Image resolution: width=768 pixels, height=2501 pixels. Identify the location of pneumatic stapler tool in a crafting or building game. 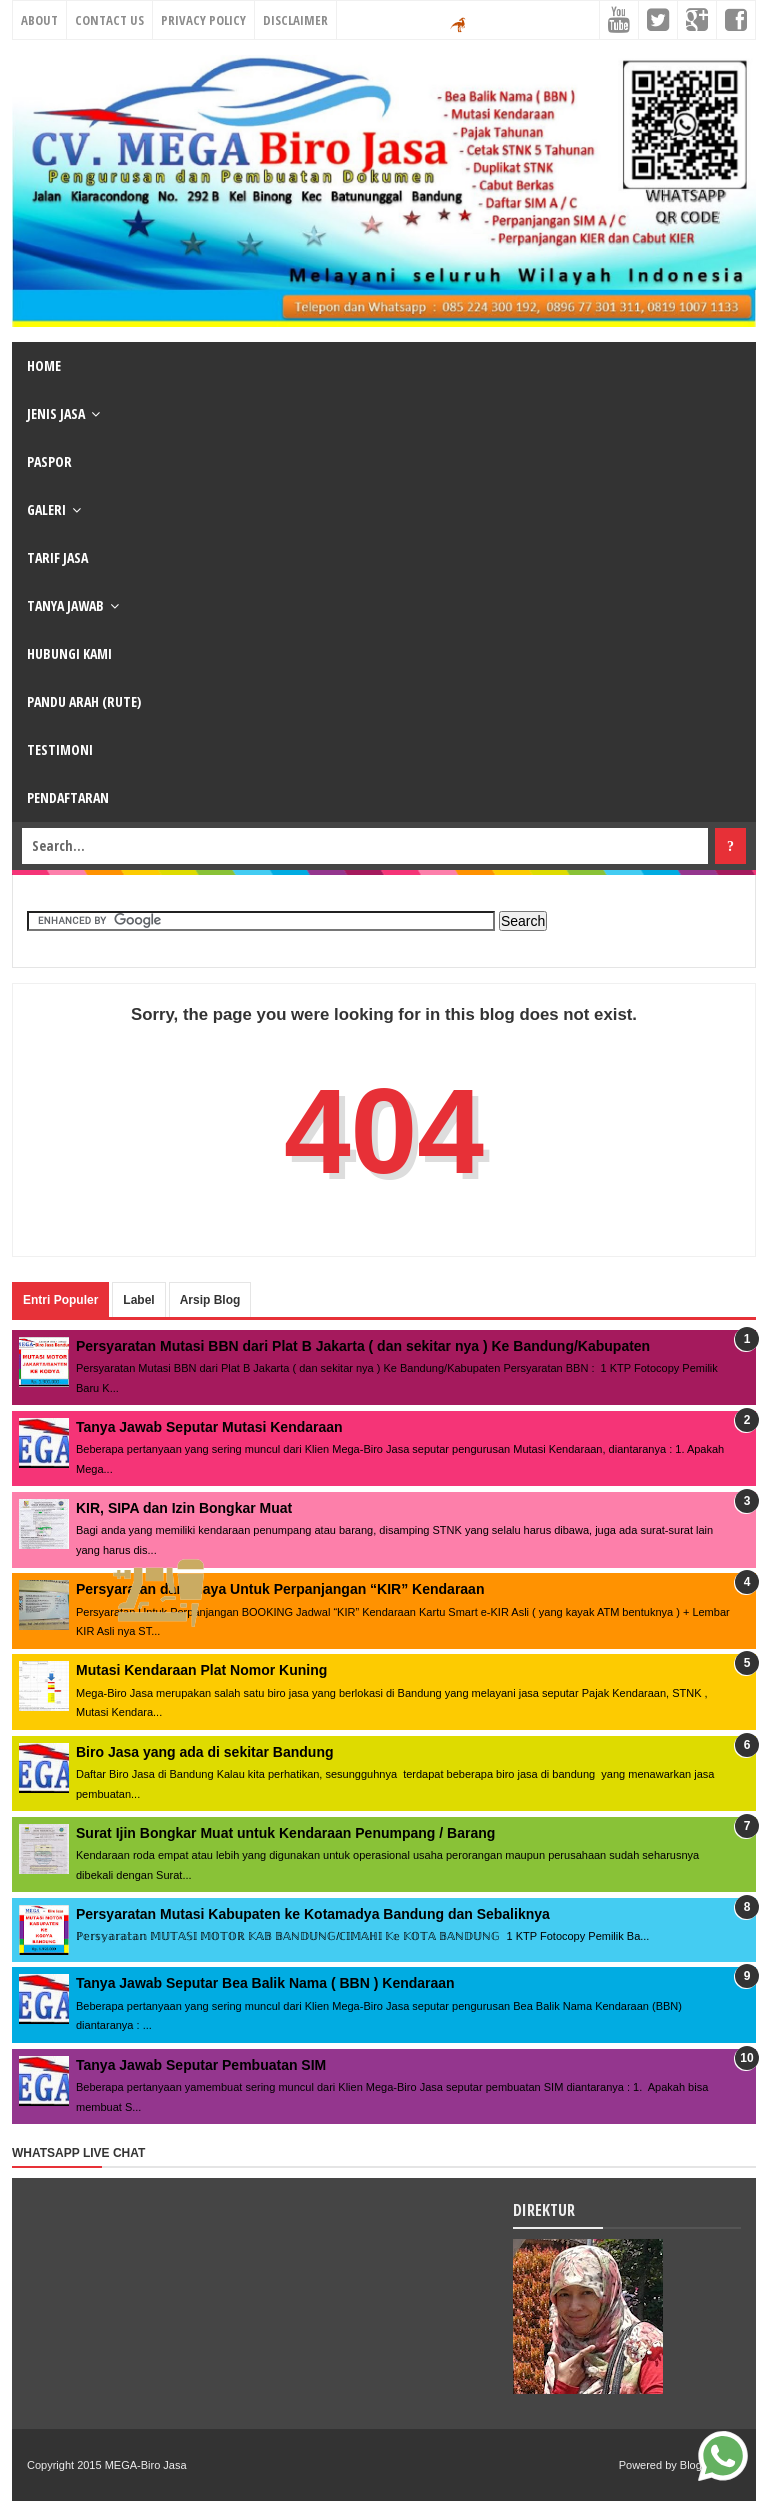
(159, 1593).